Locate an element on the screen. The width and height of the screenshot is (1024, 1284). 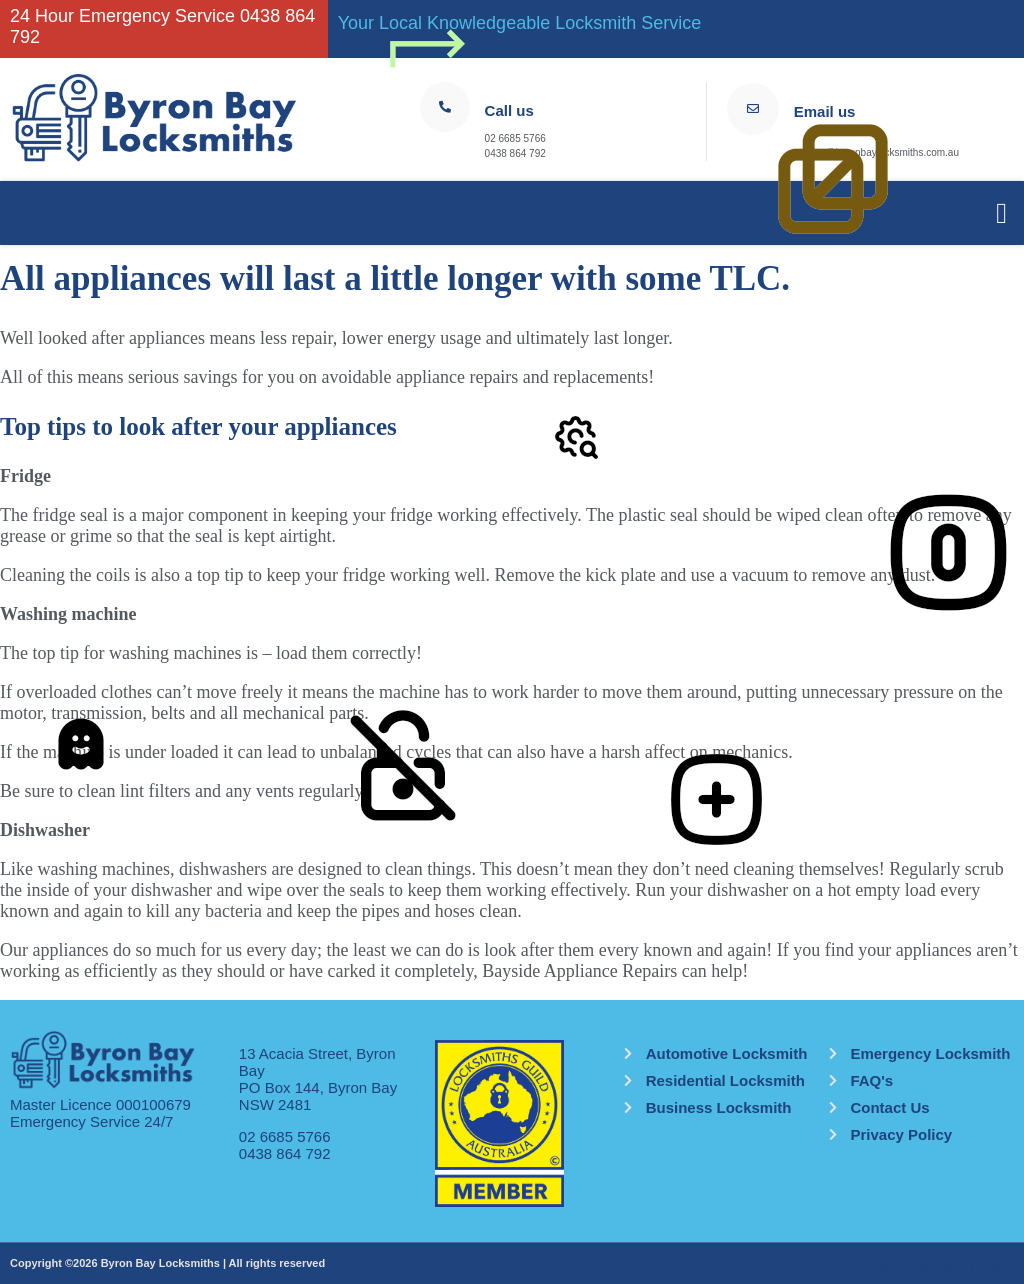
unlock feature is unavailable or disabled is located at coordinates (403, 768).